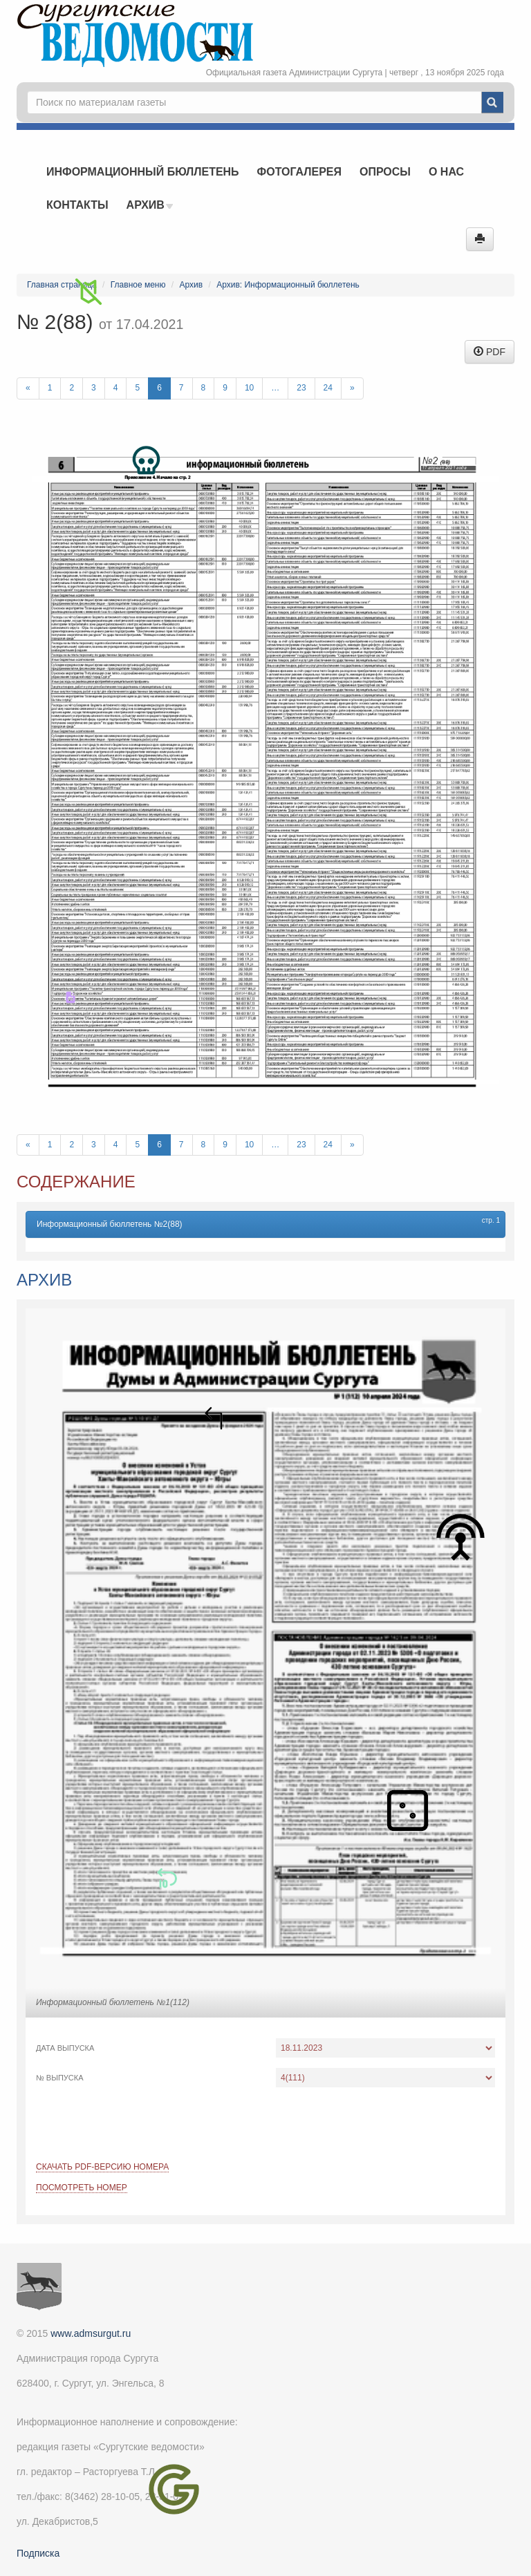 This screenshot has height=2576, width=531. What do you see at coordinates (88, 292) in the screenshot?
I see `disable badge notifications` at bounding box center [88, 292].